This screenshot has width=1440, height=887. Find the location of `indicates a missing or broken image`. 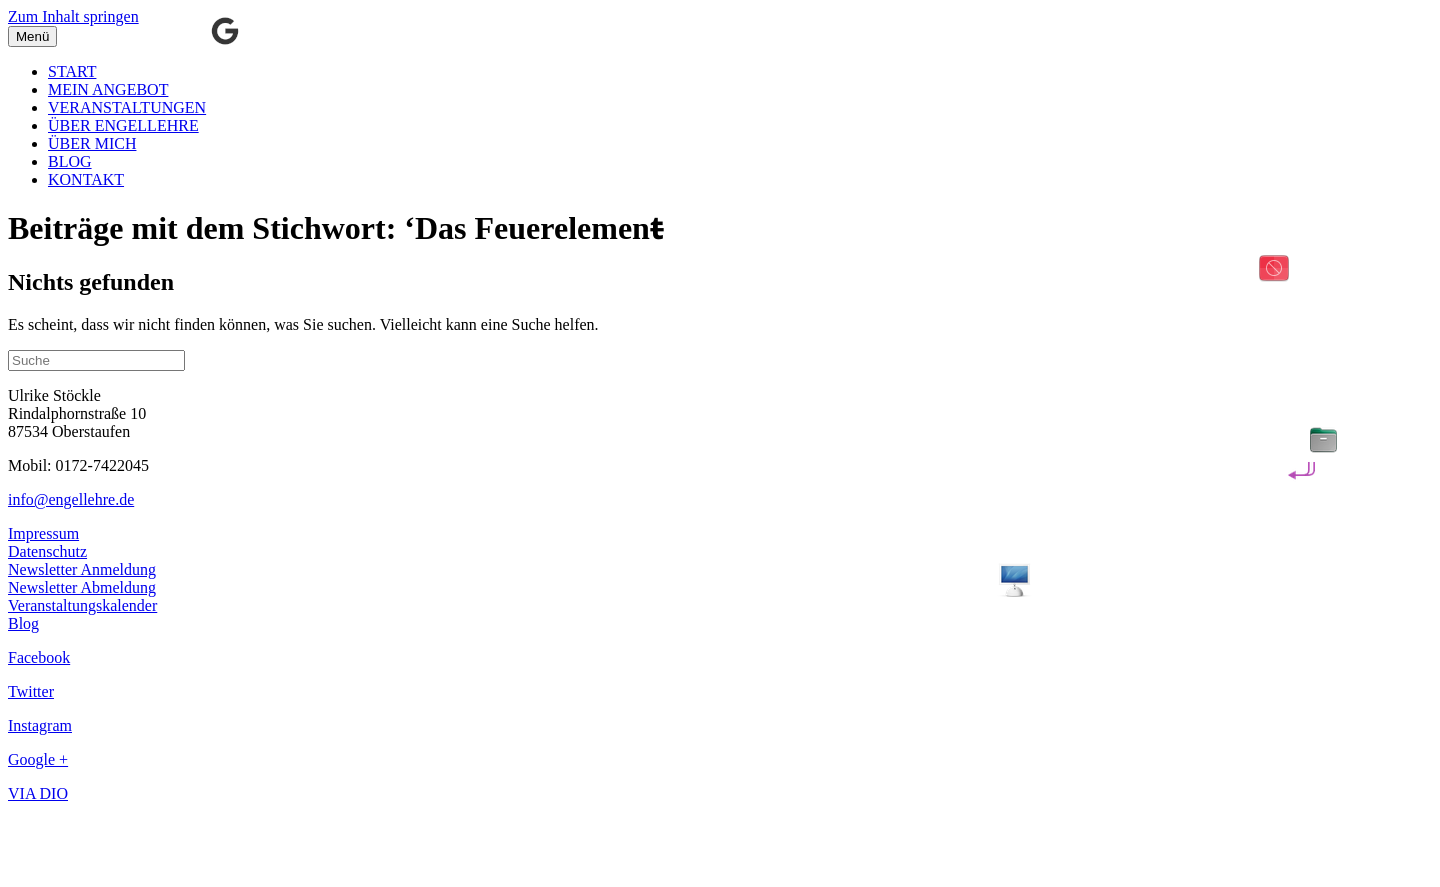

indicates a missing or broken image is located at coordinates (1274, 267).